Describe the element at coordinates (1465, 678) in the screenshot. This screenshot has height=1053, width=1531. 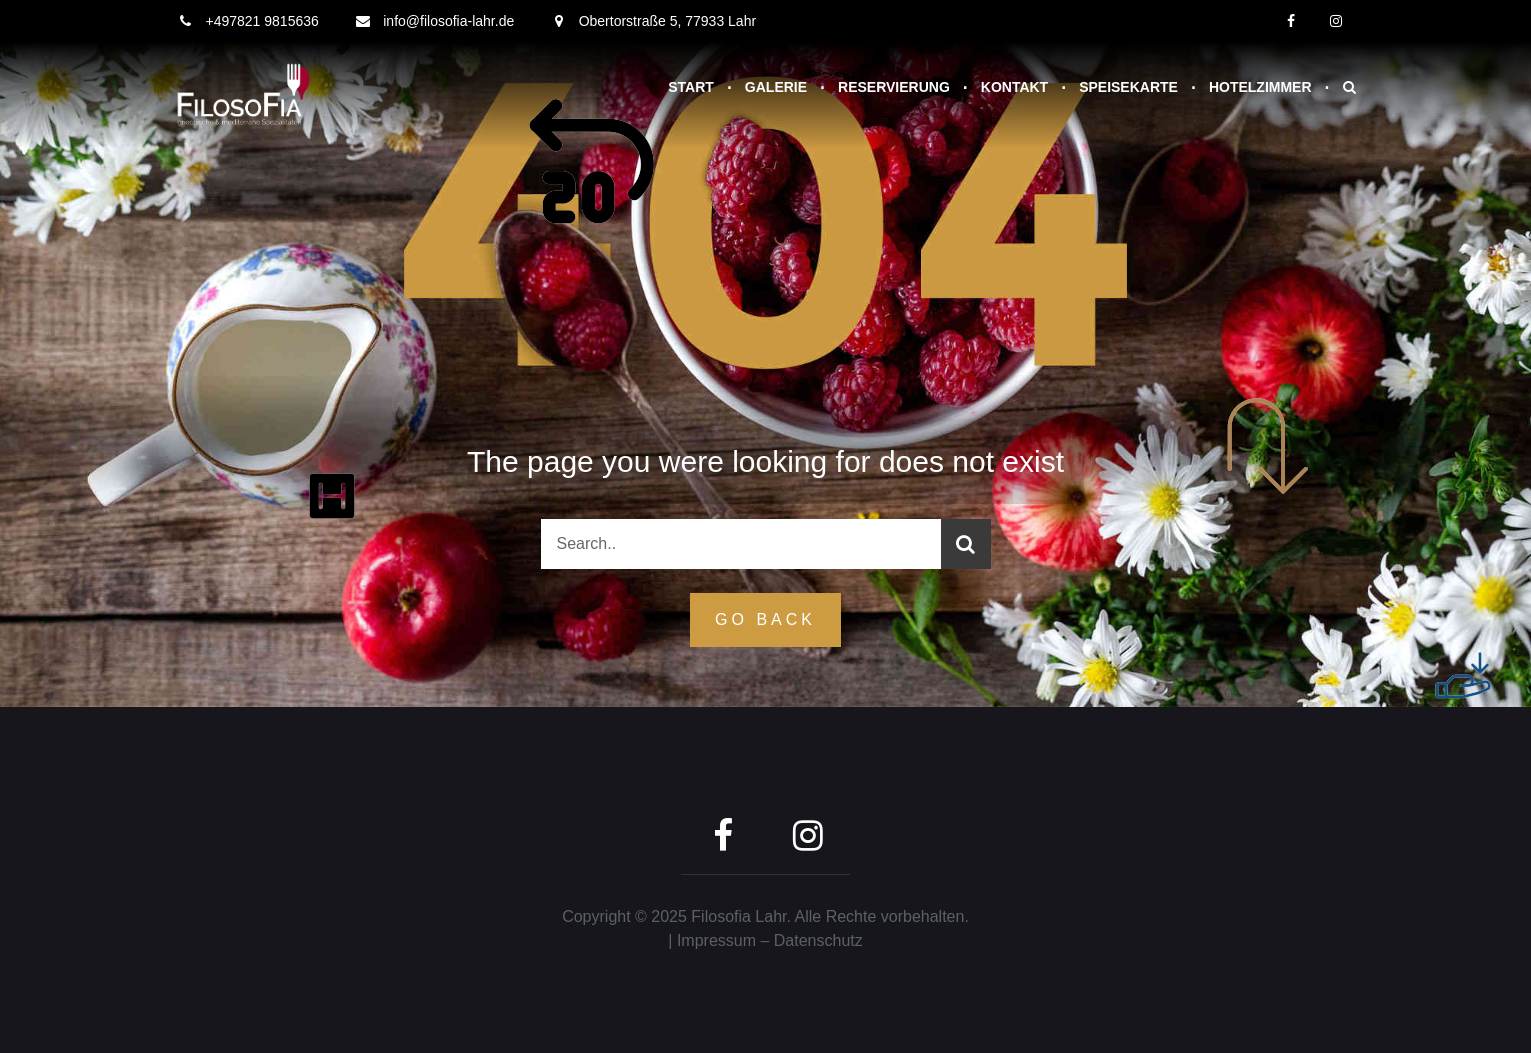
I see `receive or accept an incoming item` at that location.